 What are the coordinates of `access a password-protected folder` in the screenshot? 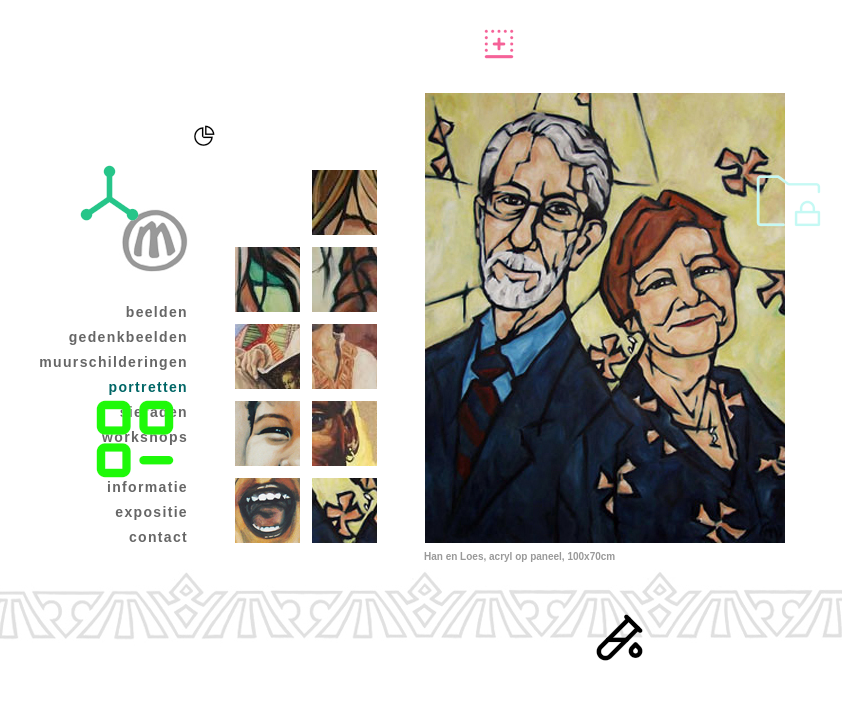 It's located at (788, 199).